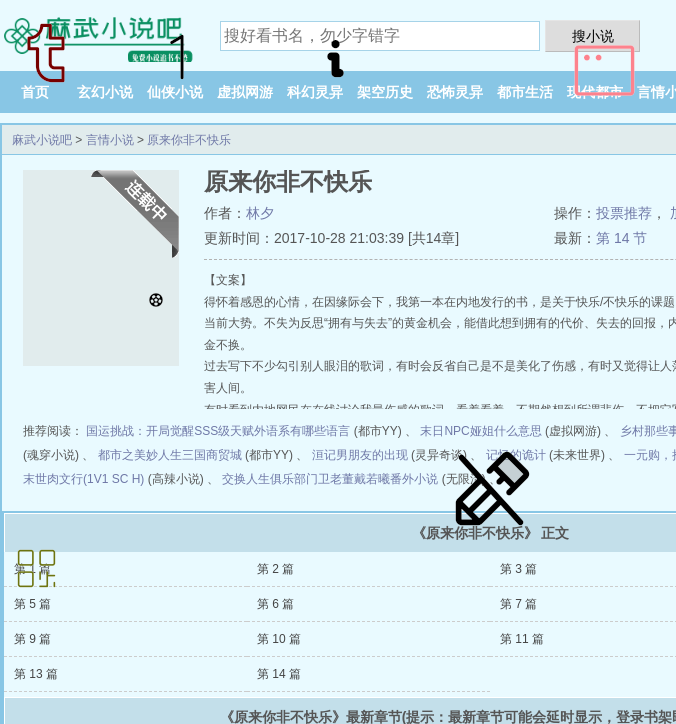  Describe the element at coordinates (46, 53) in the screenshot. I see `open Tumblr app` at that location.